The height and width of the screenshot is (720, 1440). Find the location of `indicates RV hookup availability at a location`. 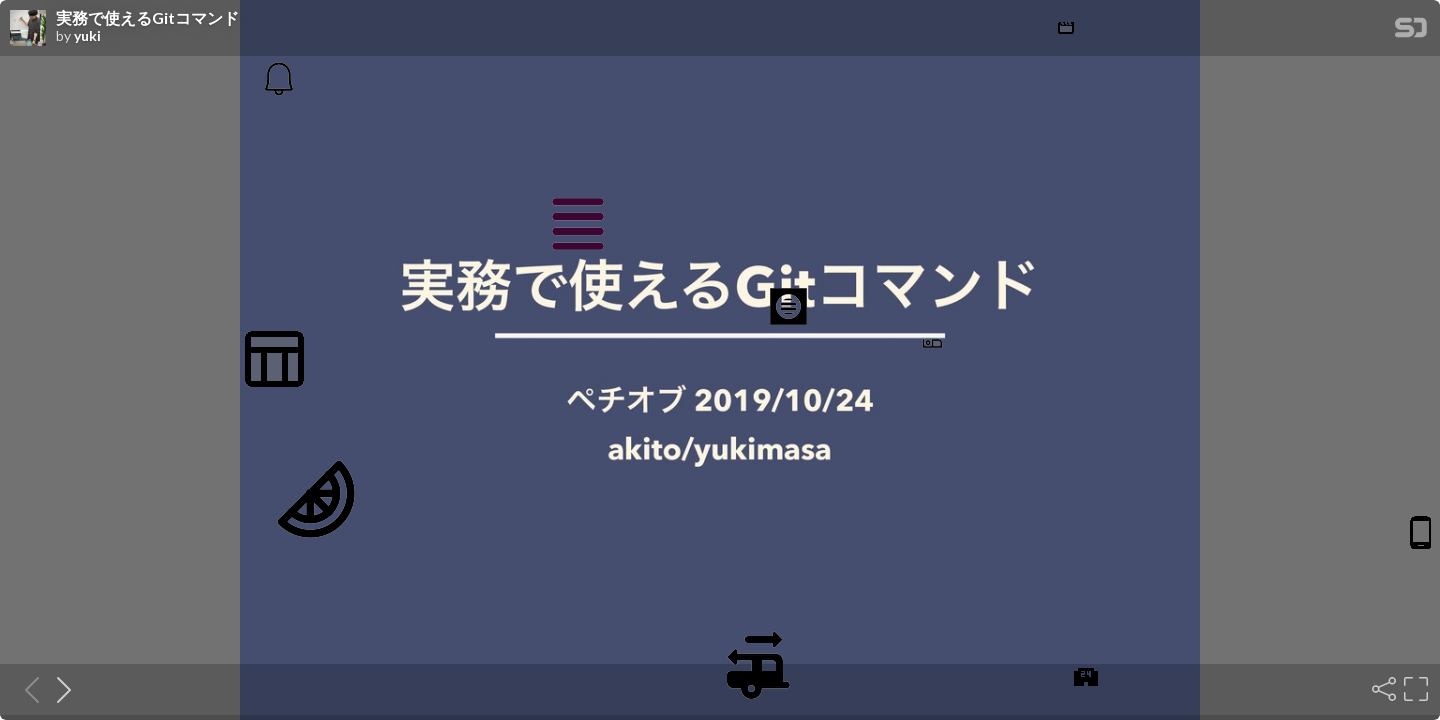

indicates RV hookup availability at a location is located at coordinates (755, 664).